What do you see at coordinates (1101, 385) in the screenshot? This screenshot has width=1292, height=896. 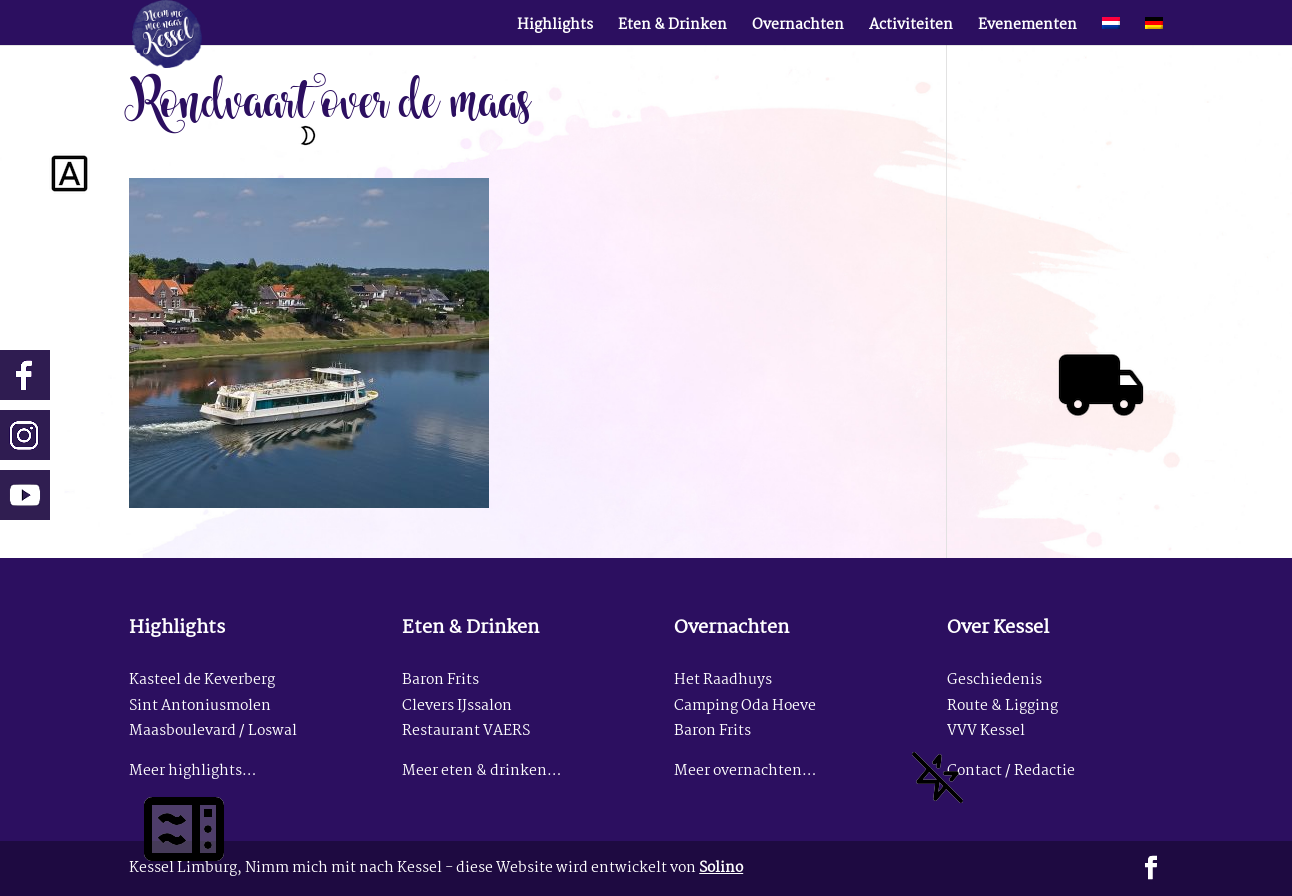 I see `track your delivery status` at bounding box center [1101, 385].